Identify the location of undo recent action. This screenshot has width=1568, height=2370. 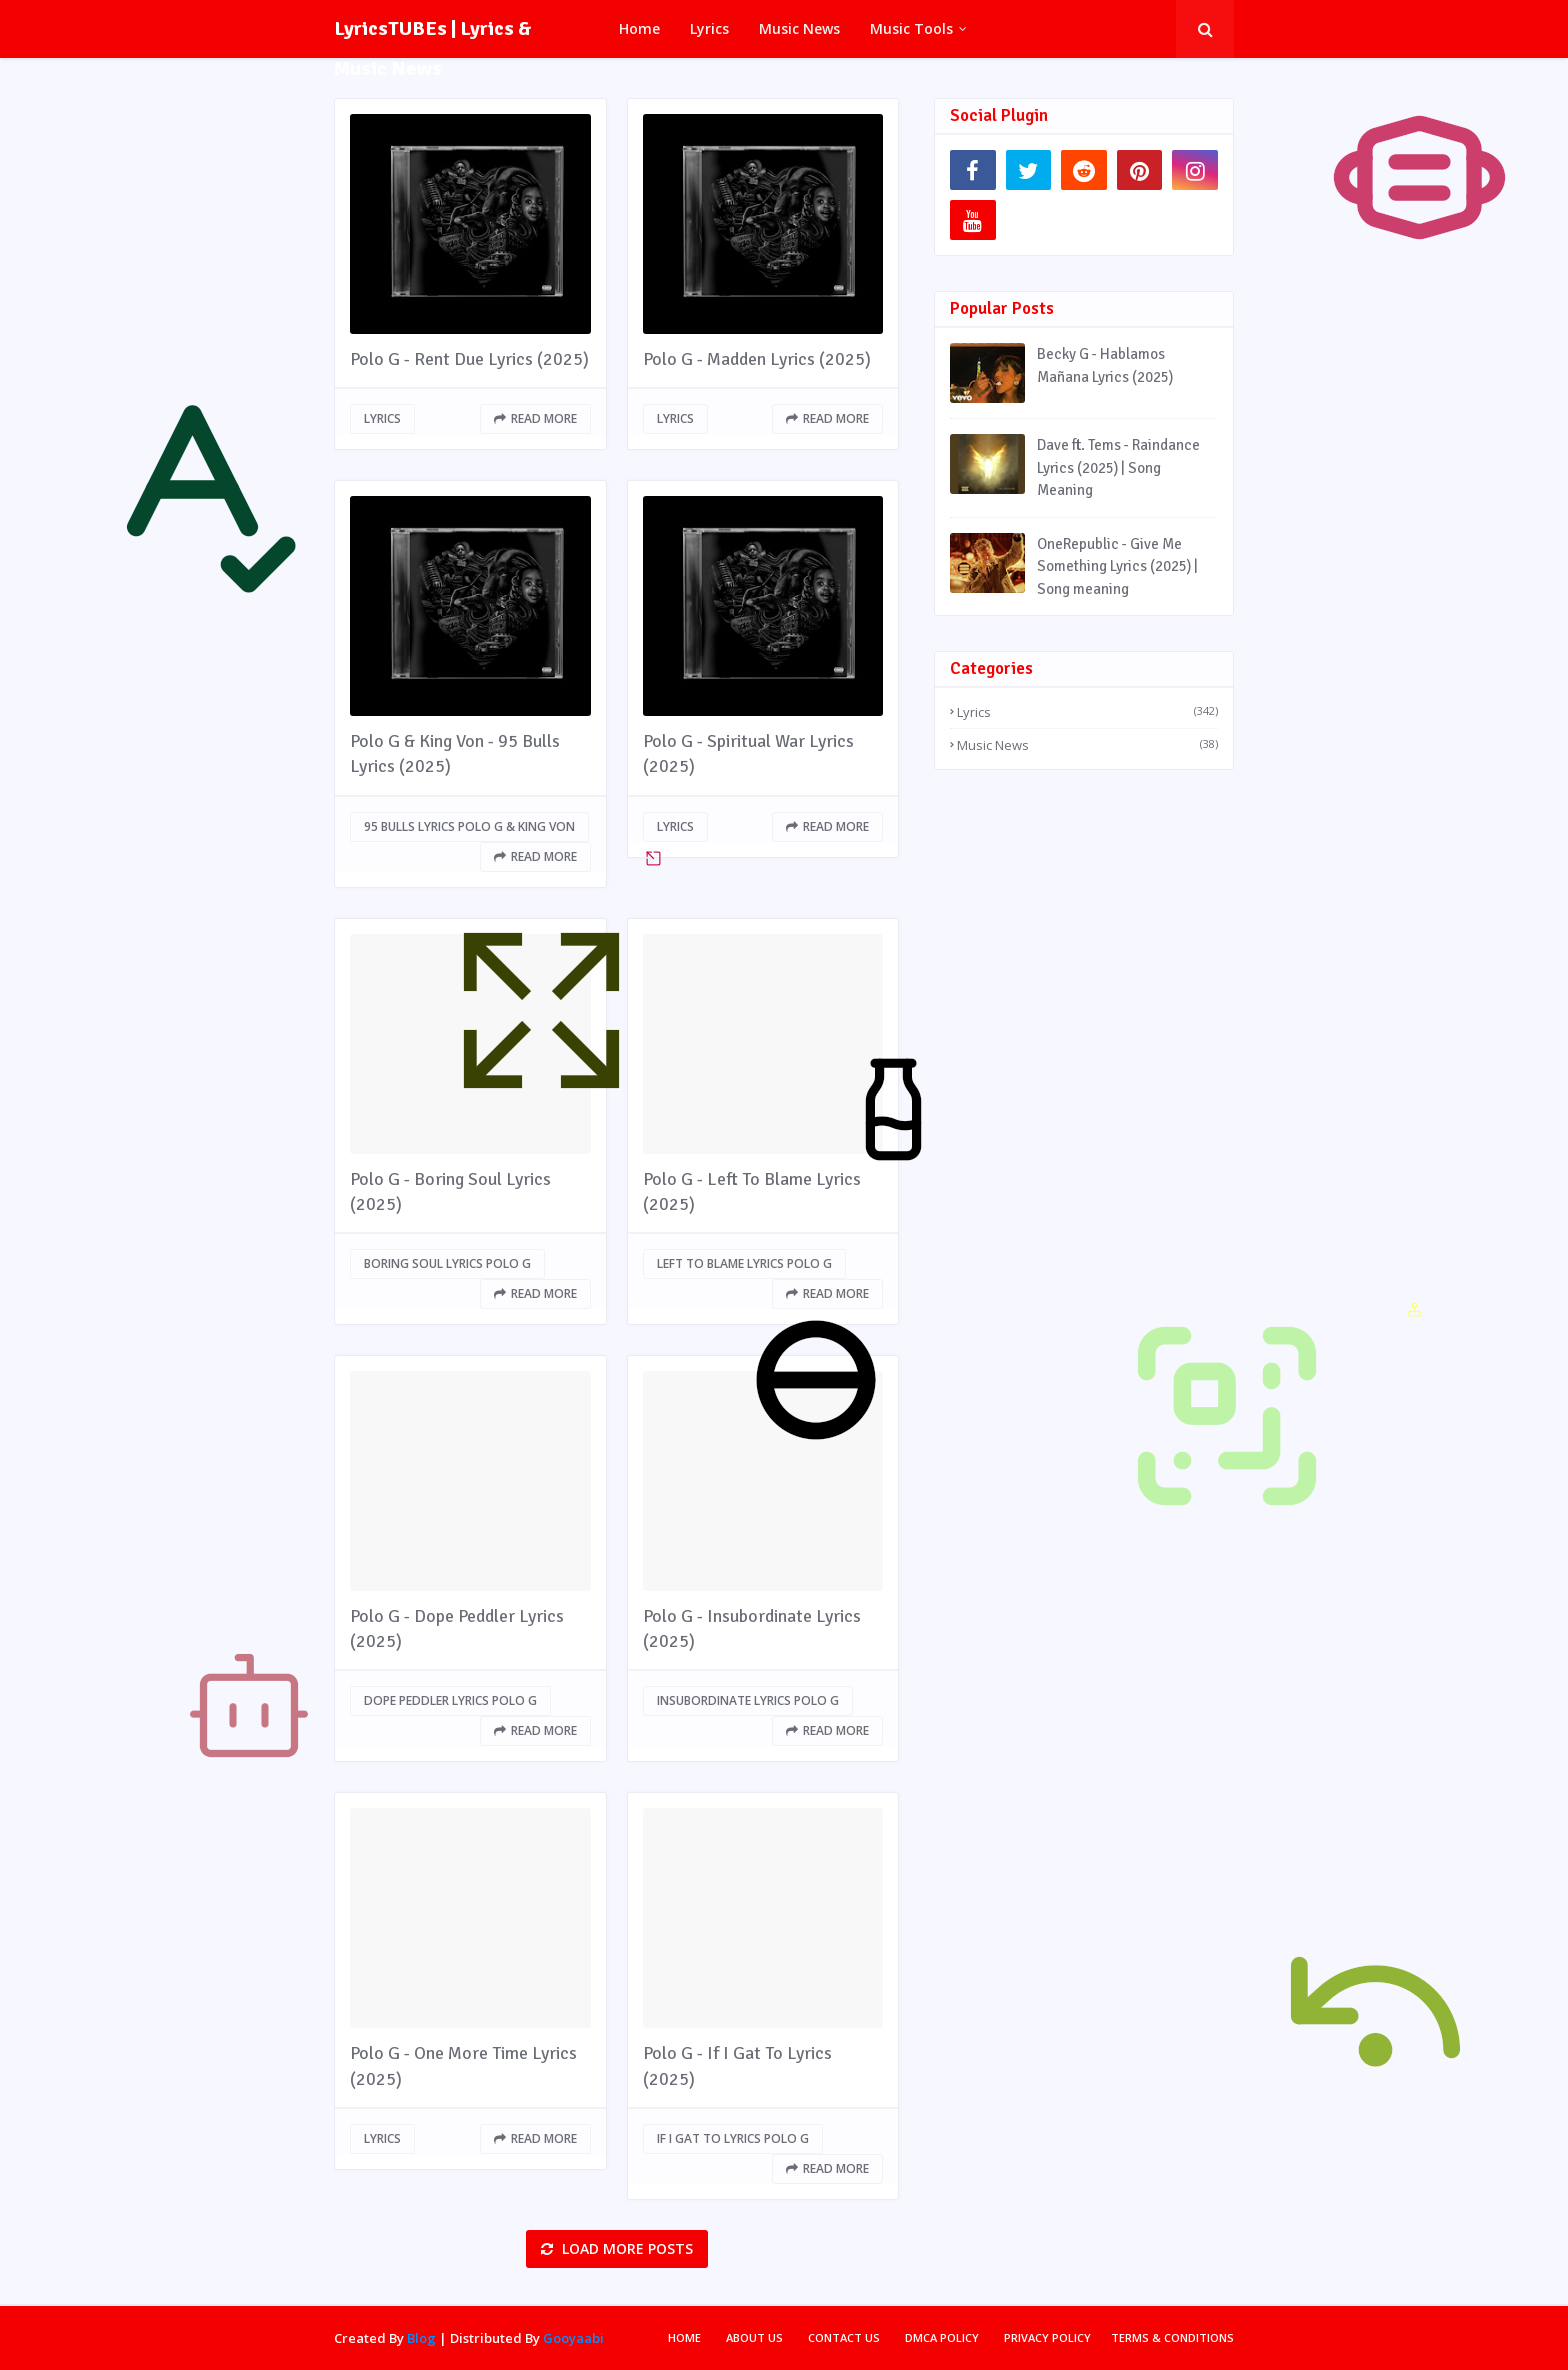
(1375, 2007).